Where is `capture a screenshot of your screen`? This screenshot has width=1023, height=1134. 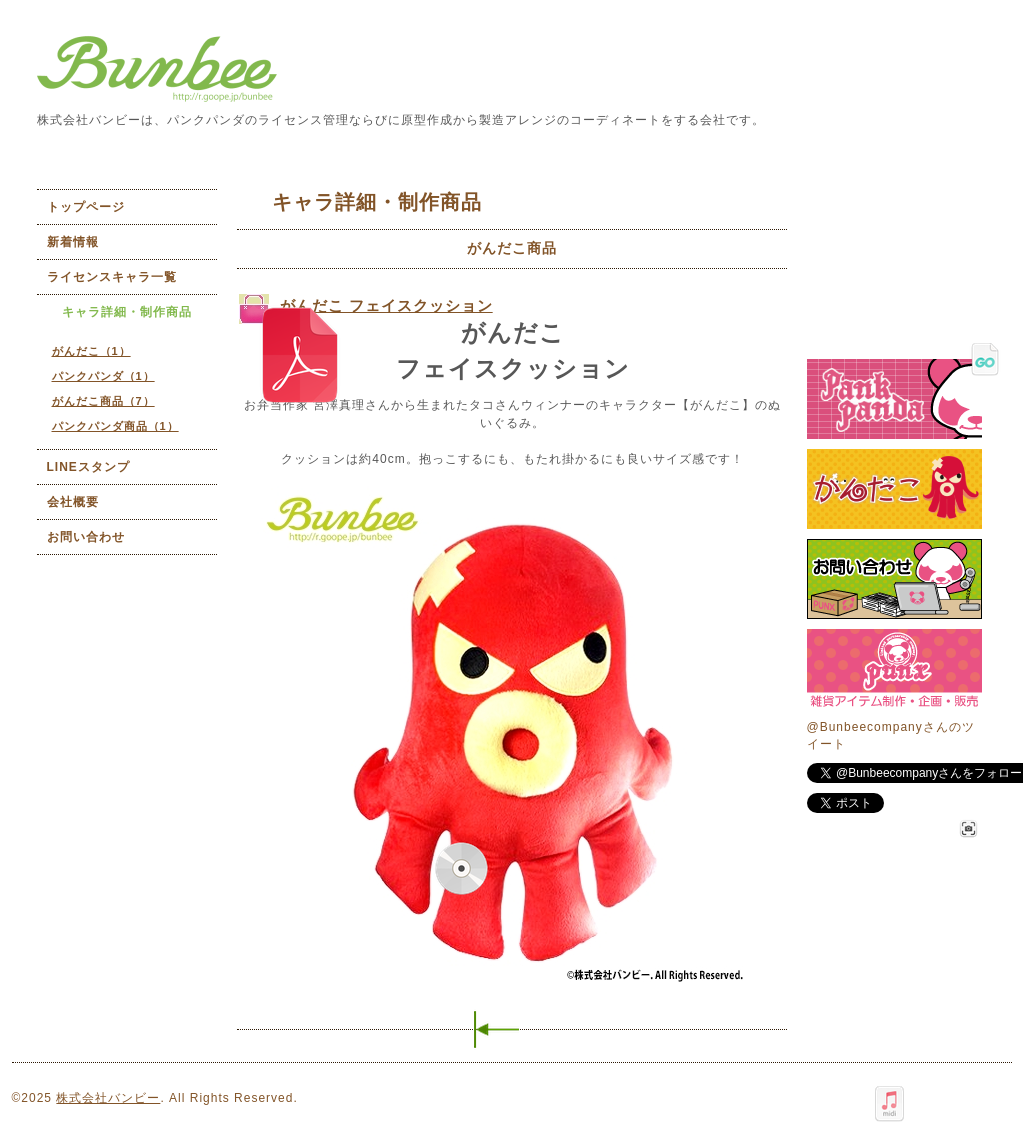
capture a screenshot of your screen is located at coordinates (968, 828).